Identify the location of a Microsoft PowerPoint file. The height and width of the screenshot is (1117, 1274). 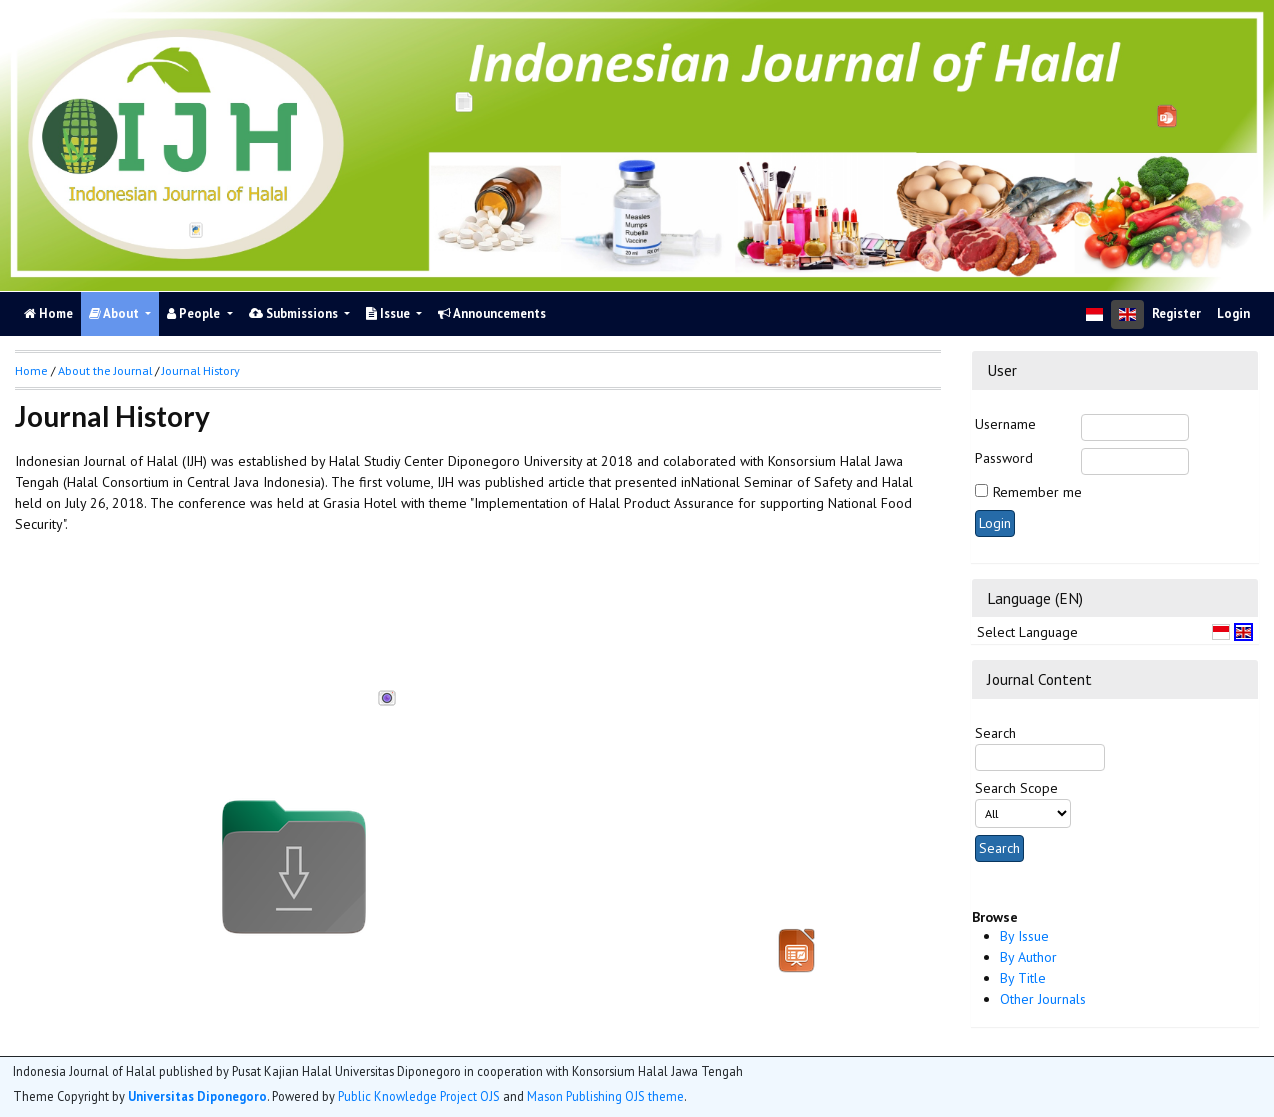
(1167, 116).